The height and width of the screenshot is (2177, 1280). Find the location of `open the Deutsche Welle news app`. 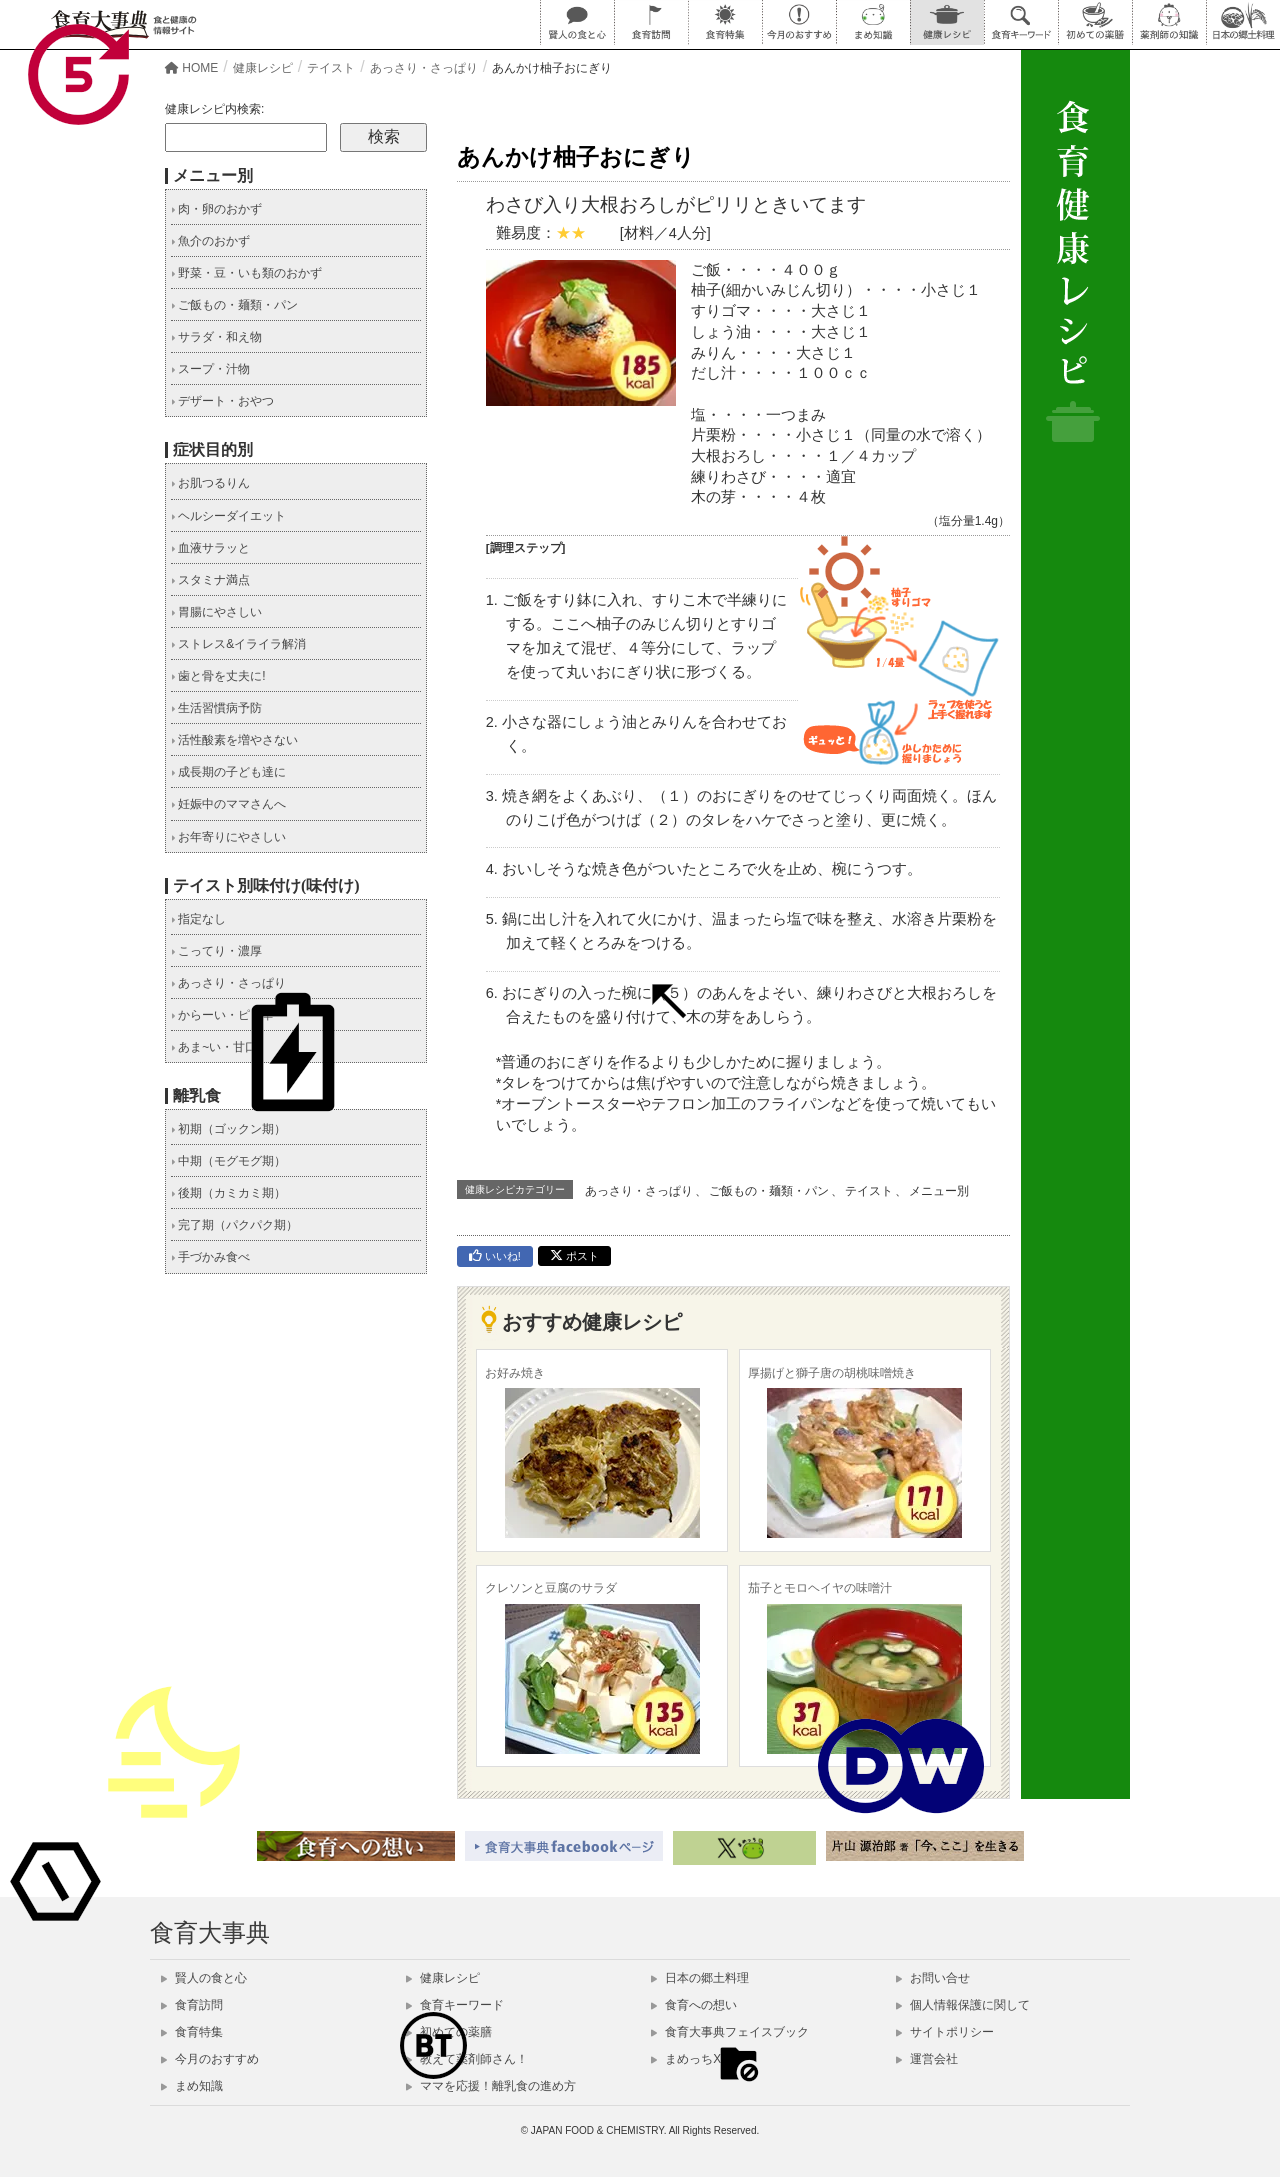

open the Deutsche Welle news app is located at coordinates (901, 1766).